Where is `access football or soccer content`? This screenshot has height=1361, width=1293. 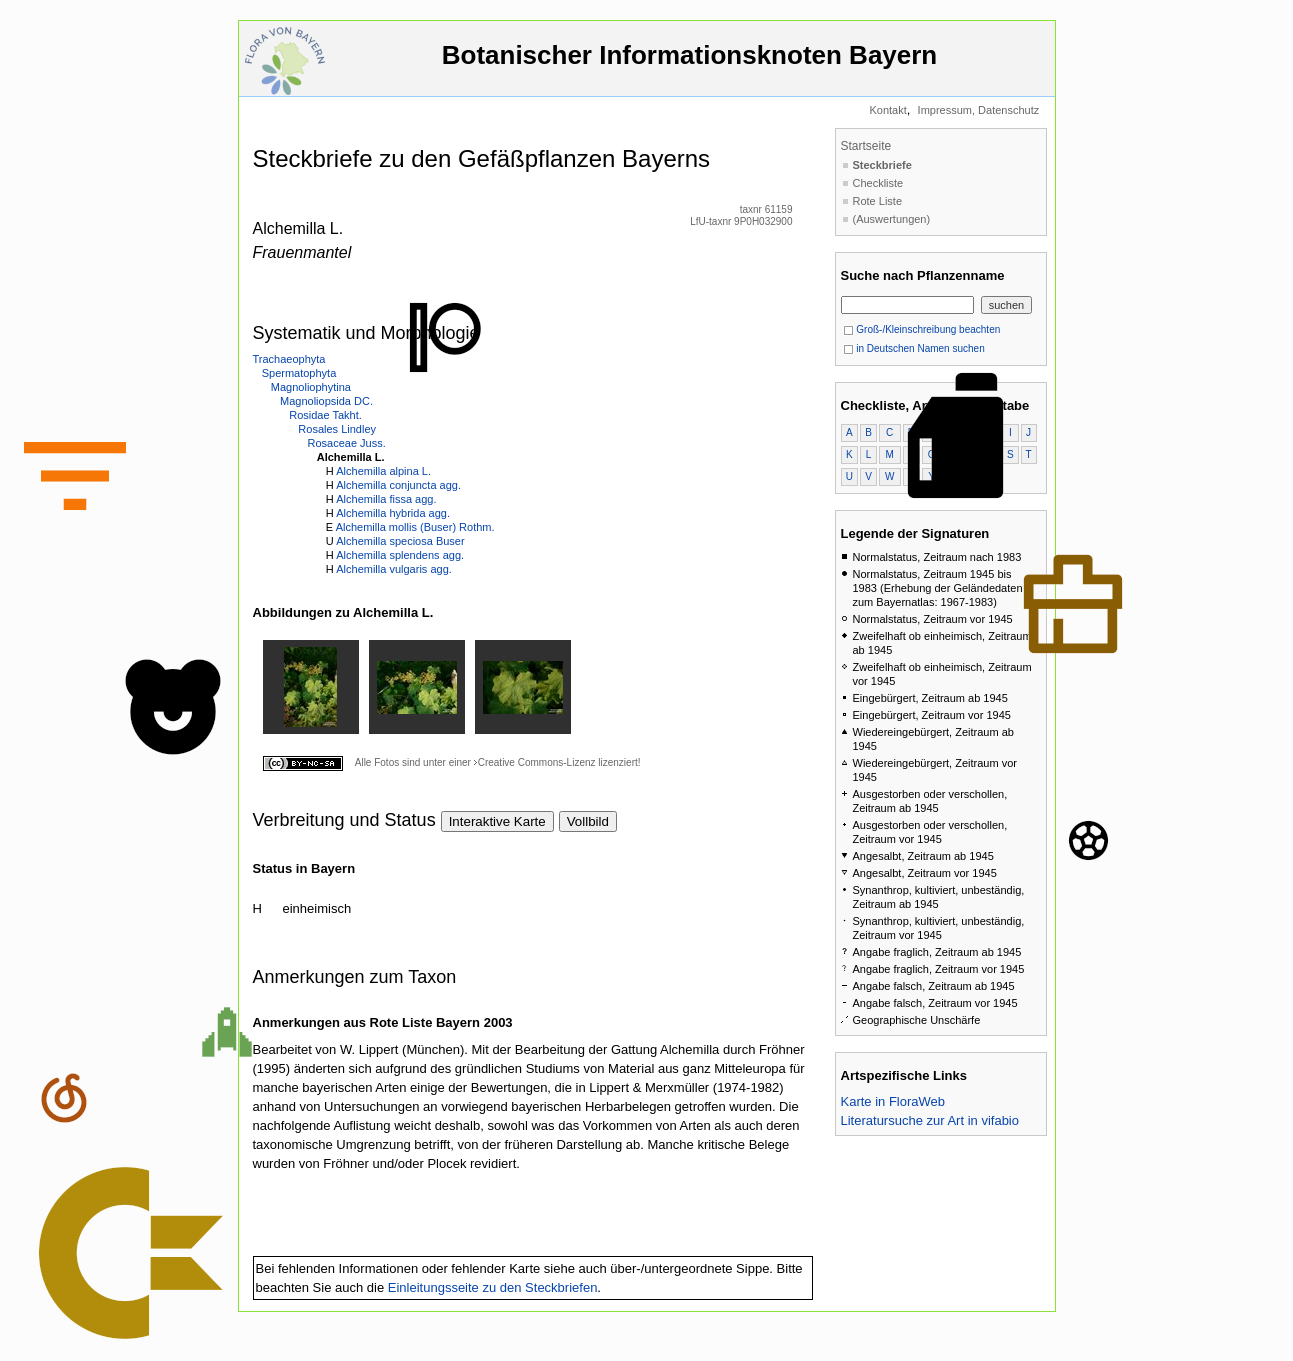 access football or soccer content is located at coordinates (1088, 840).